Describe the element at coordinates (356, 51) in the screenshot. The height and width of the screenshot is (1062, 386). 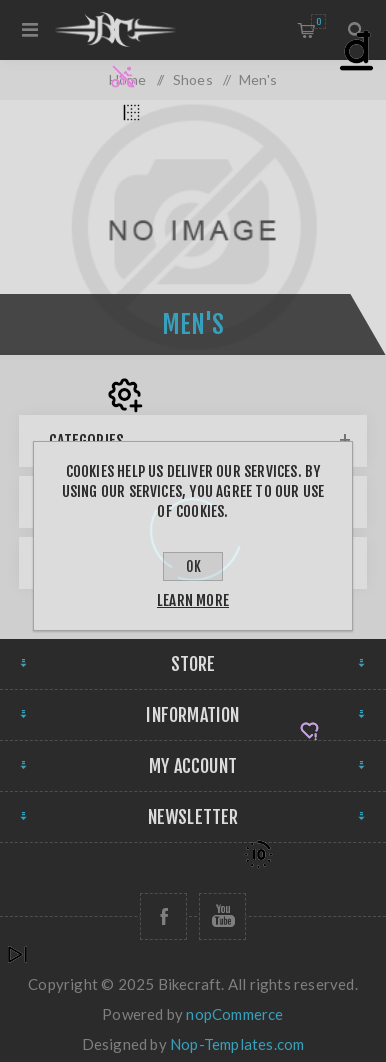
I see `indicates Vietnamese dong currency` at that location.